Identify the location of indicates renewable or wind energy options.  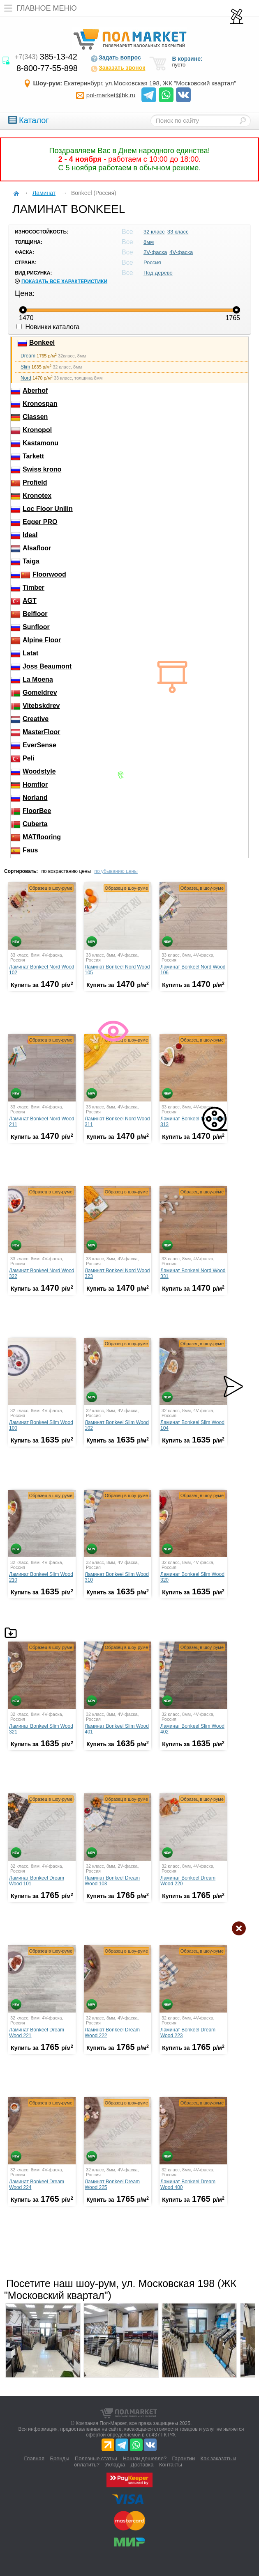
(236, 16).